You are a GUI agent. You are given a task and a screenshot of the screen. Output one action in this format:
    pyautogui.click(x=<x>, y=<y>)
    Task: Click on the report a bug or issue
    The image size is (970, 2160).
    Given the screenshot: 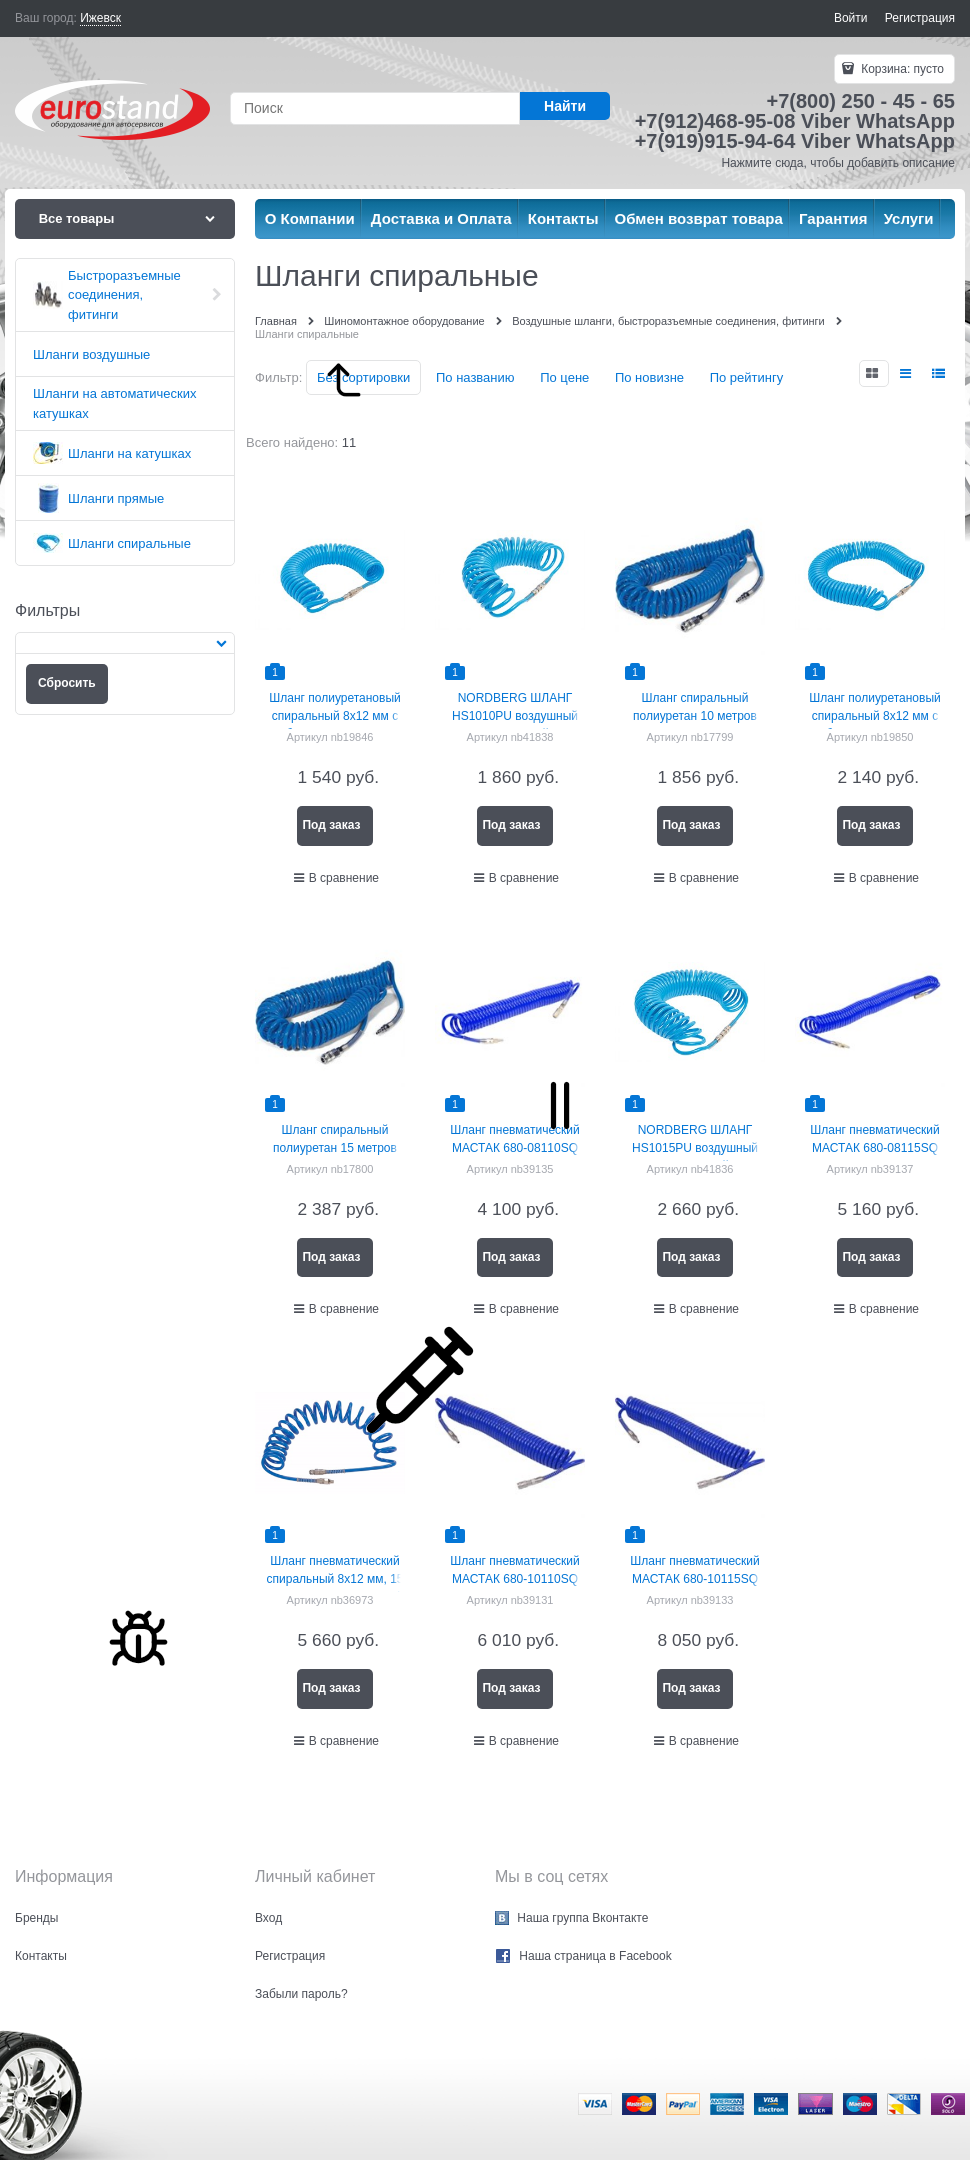 What is the action you would take?
    pyautogui.click(x=138, y=1639)
    